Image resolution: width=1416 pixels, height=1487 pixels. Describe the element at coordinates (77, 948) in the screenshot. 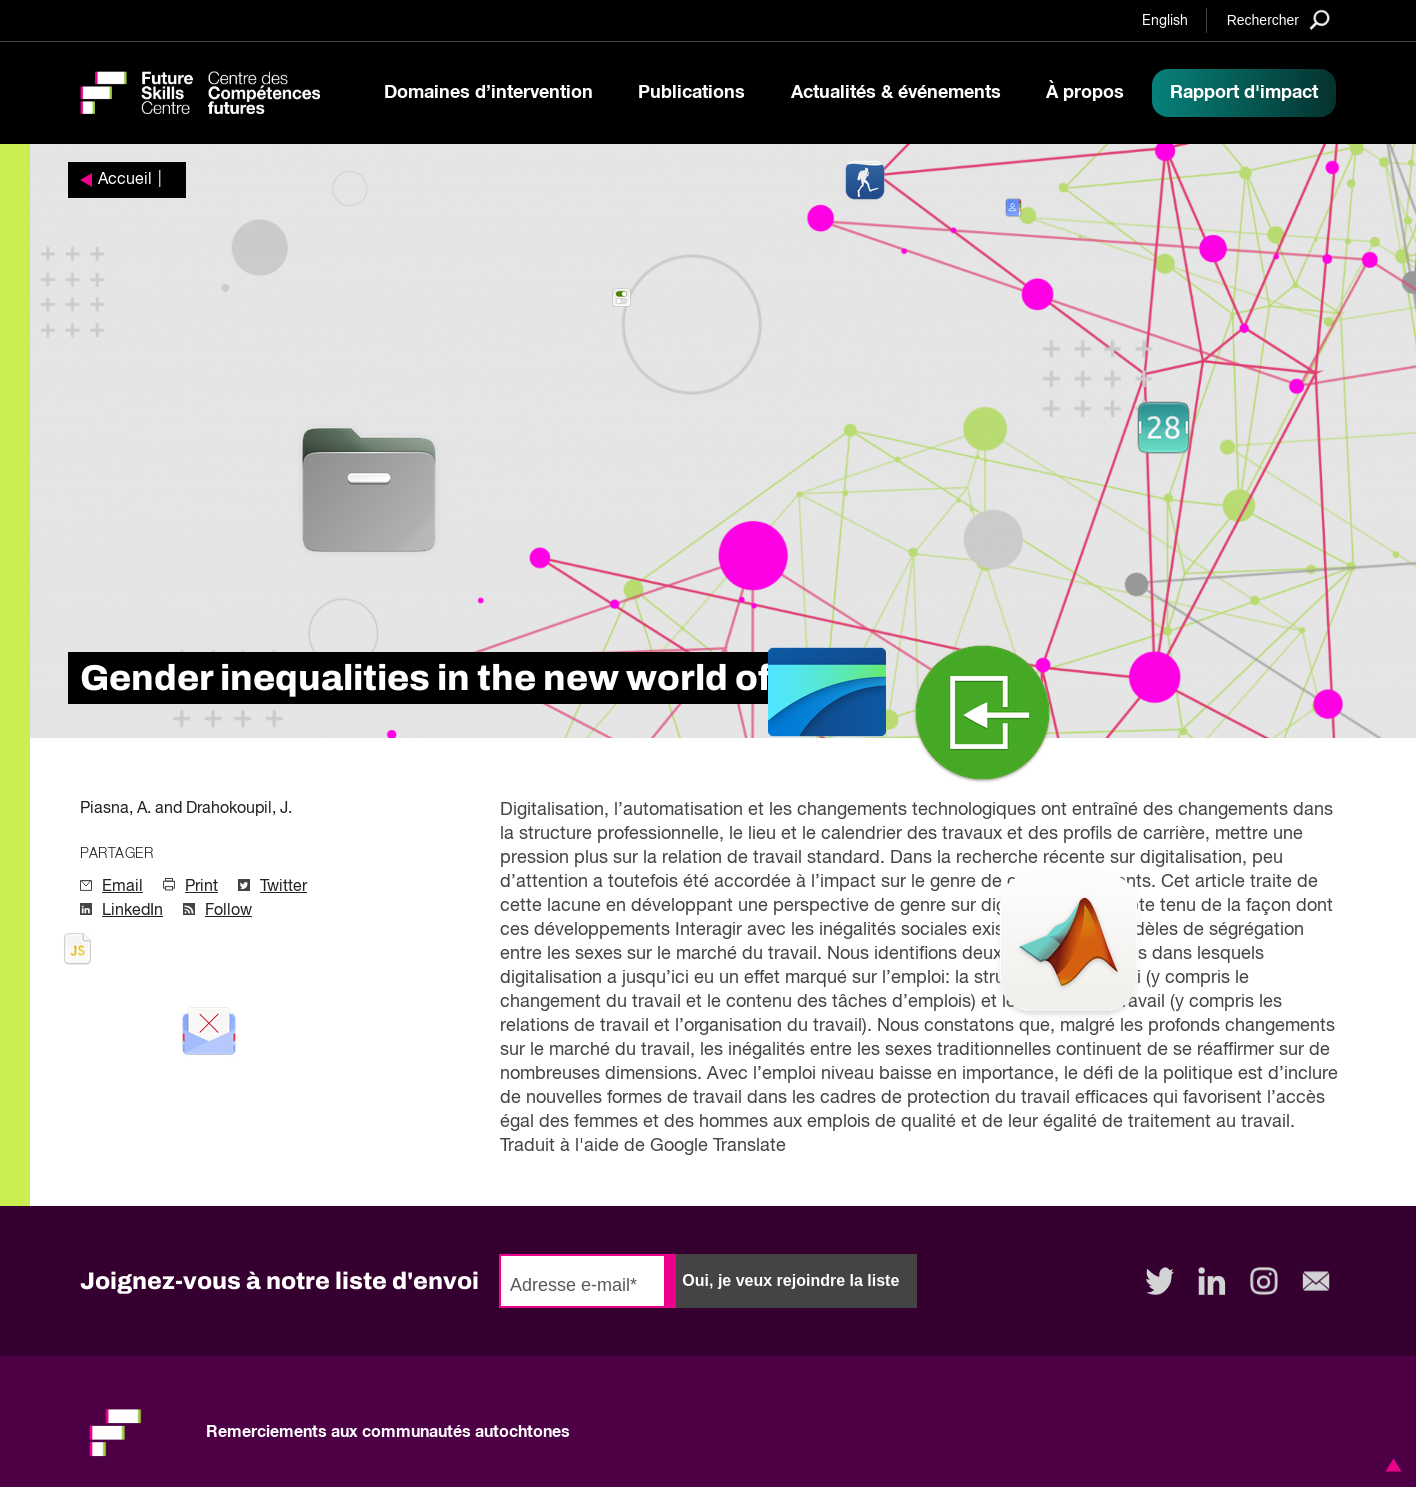

I see `indicates a javascript file type` at that location.